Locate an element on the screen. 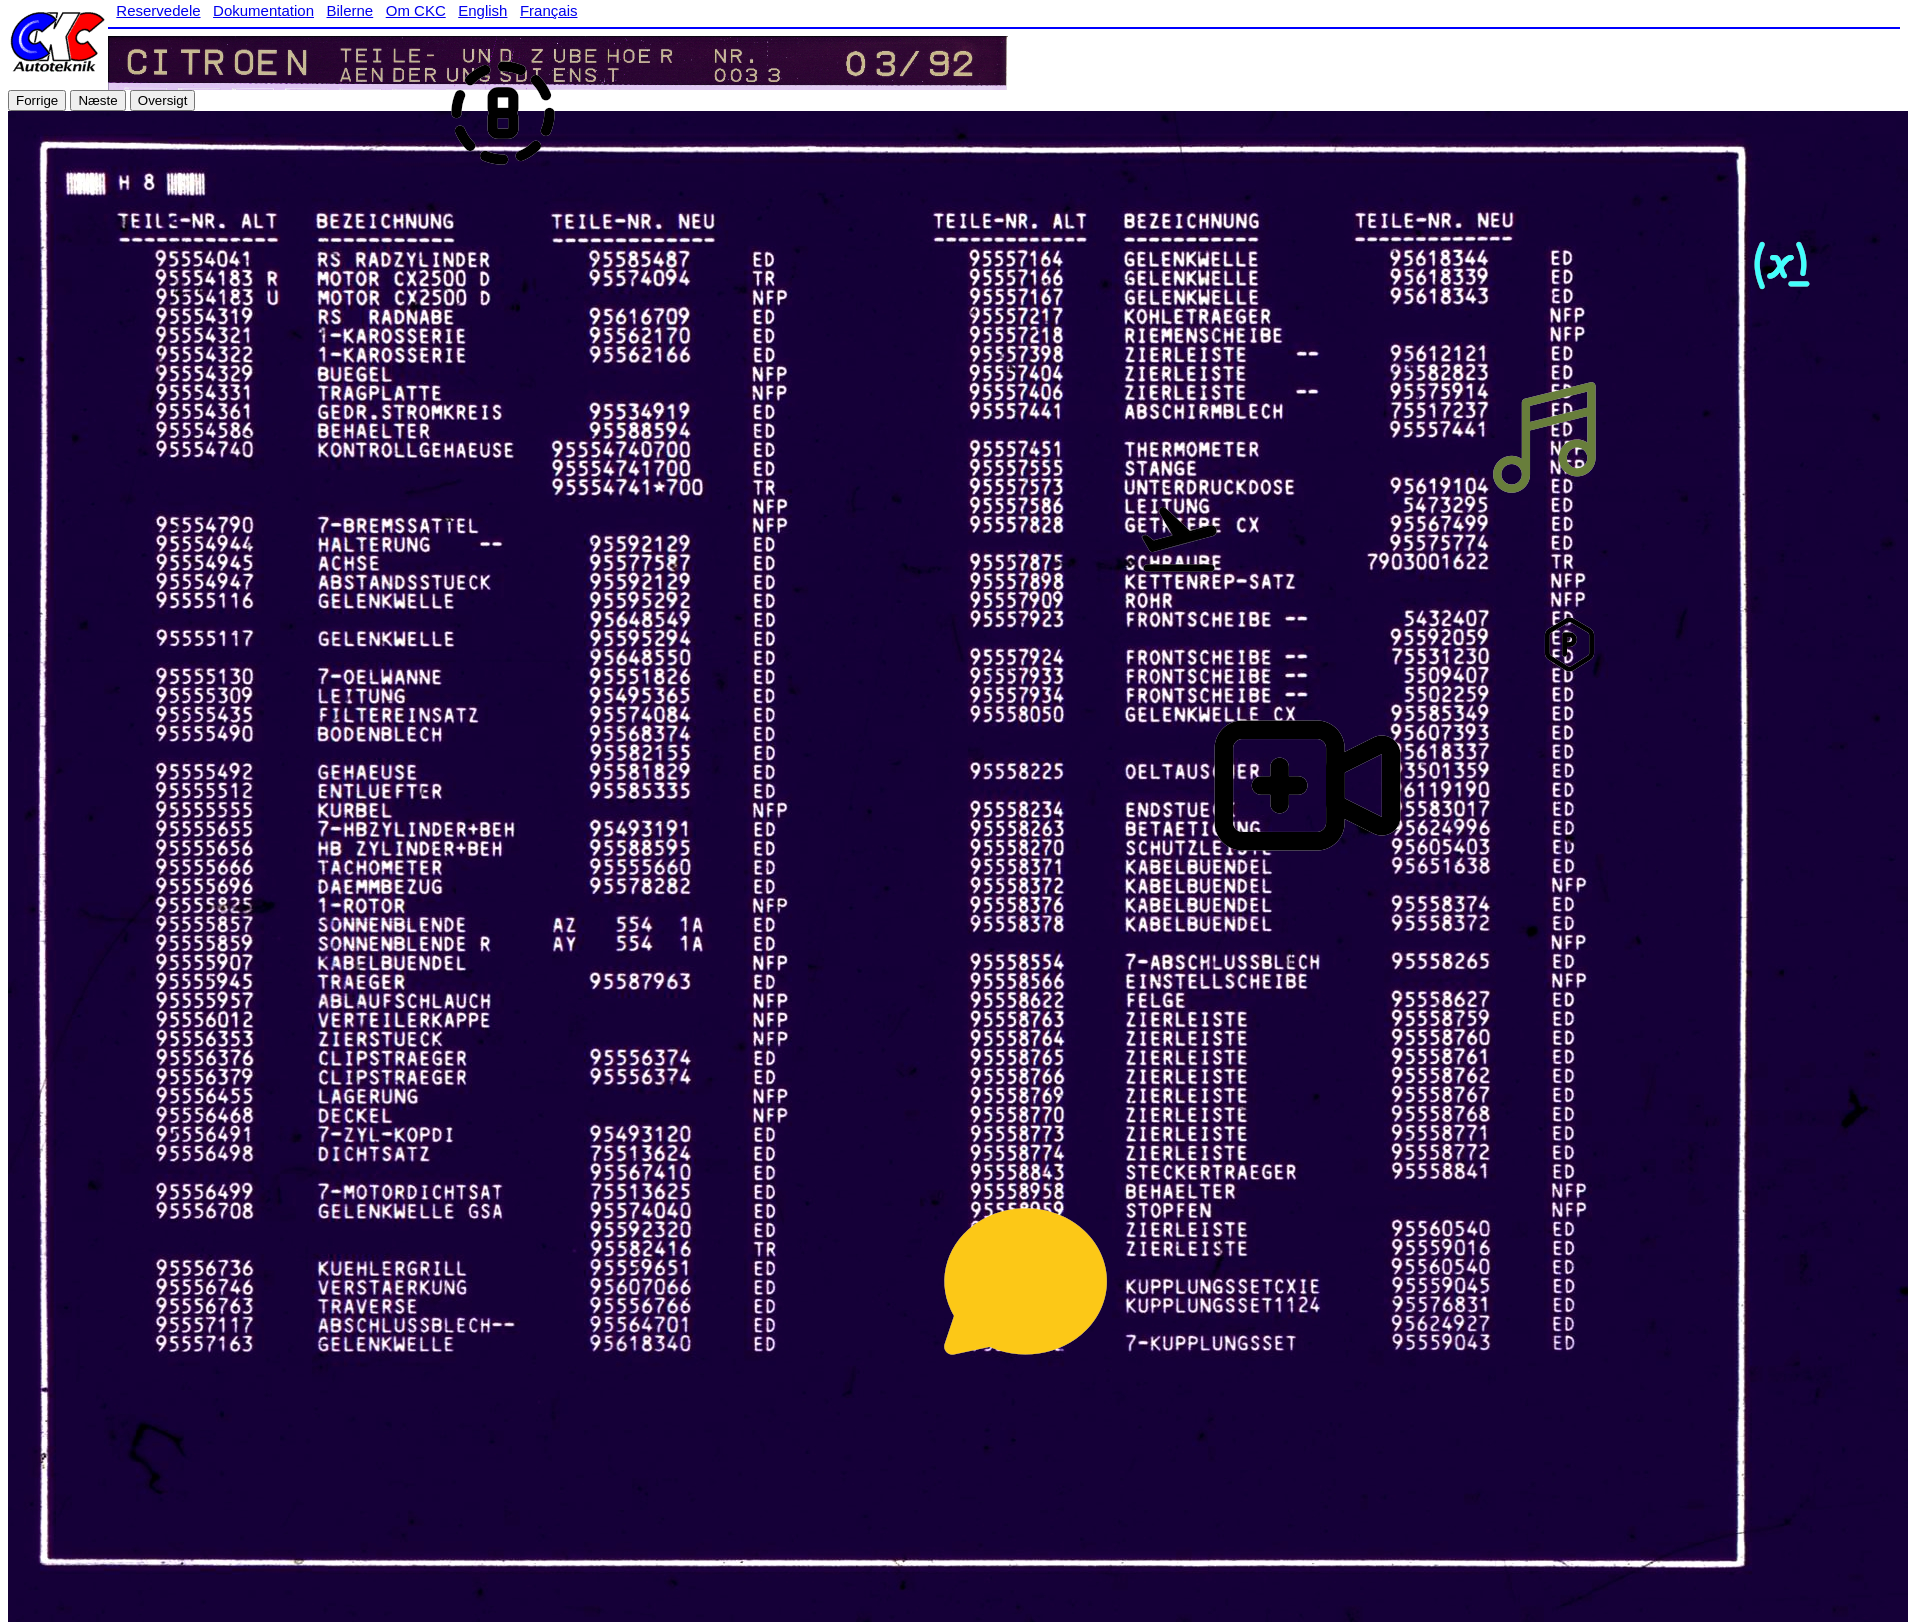 The width and height of the screenshot is (1908, 1622). access music library or player is located at coordinates (1550, 439).